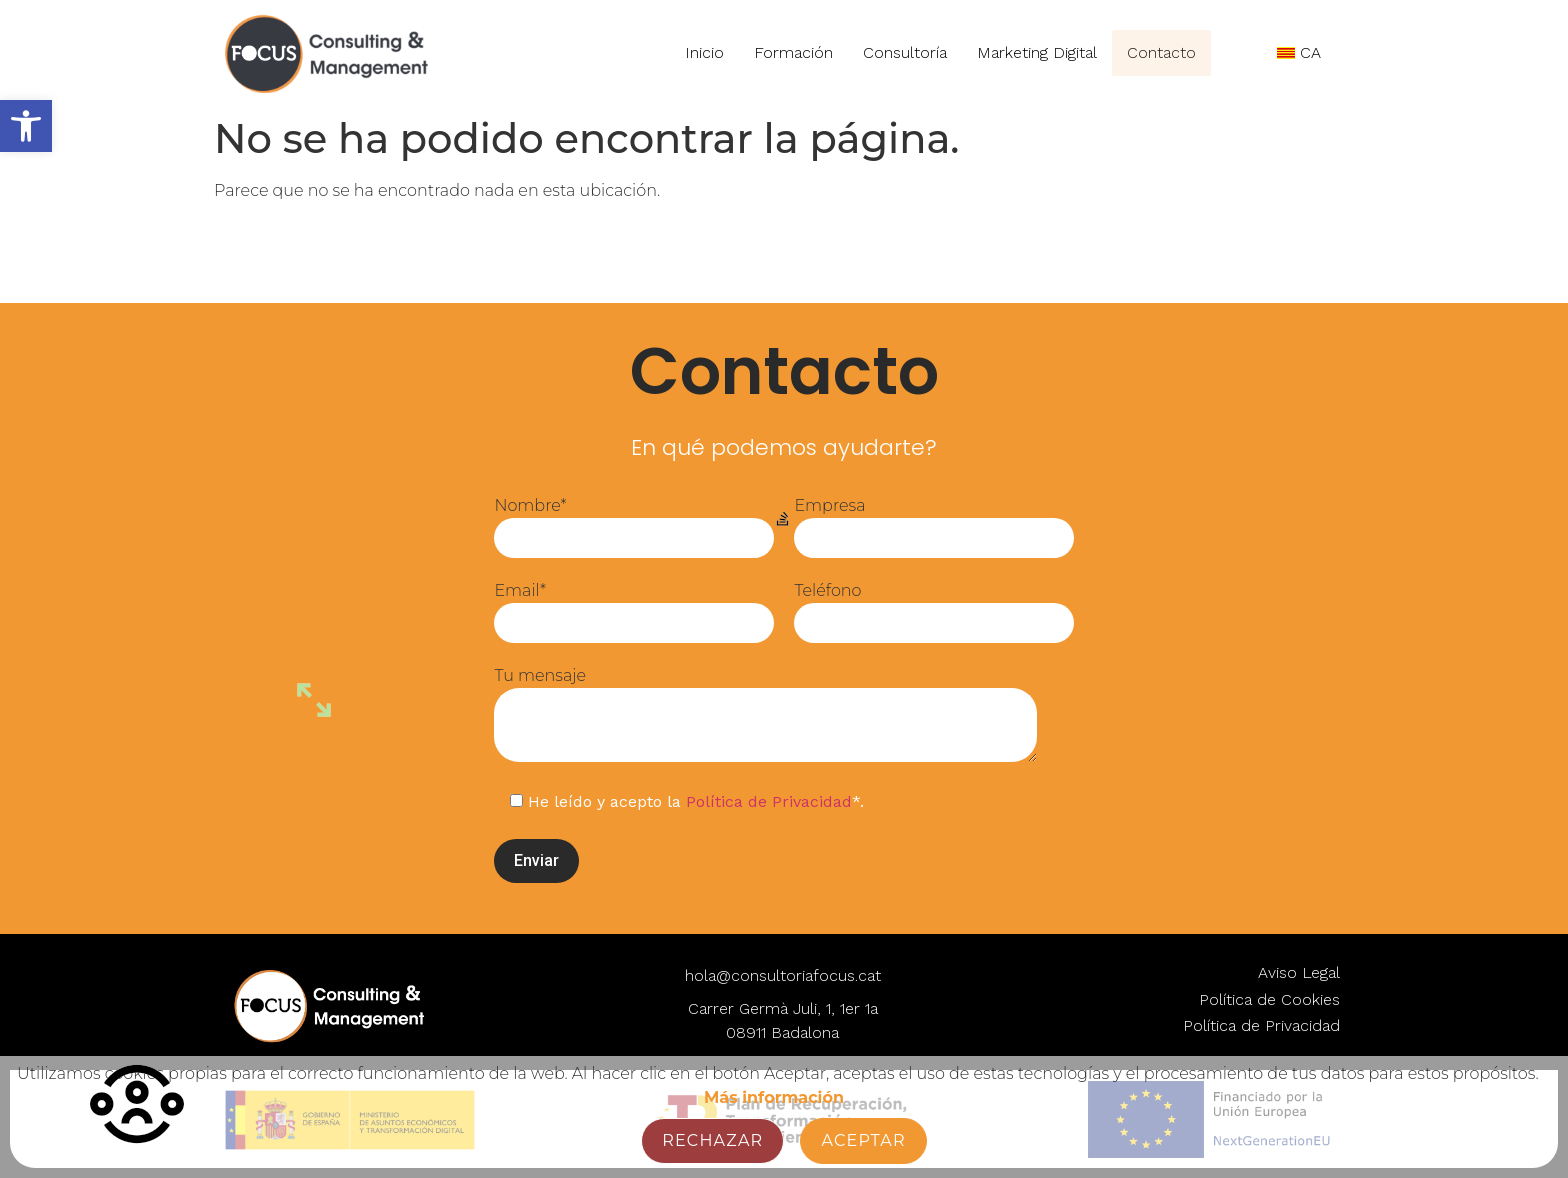 The width and height of the screenshot is (1568, 1178). I want to click on expand content to full screen, so click(314, 700).